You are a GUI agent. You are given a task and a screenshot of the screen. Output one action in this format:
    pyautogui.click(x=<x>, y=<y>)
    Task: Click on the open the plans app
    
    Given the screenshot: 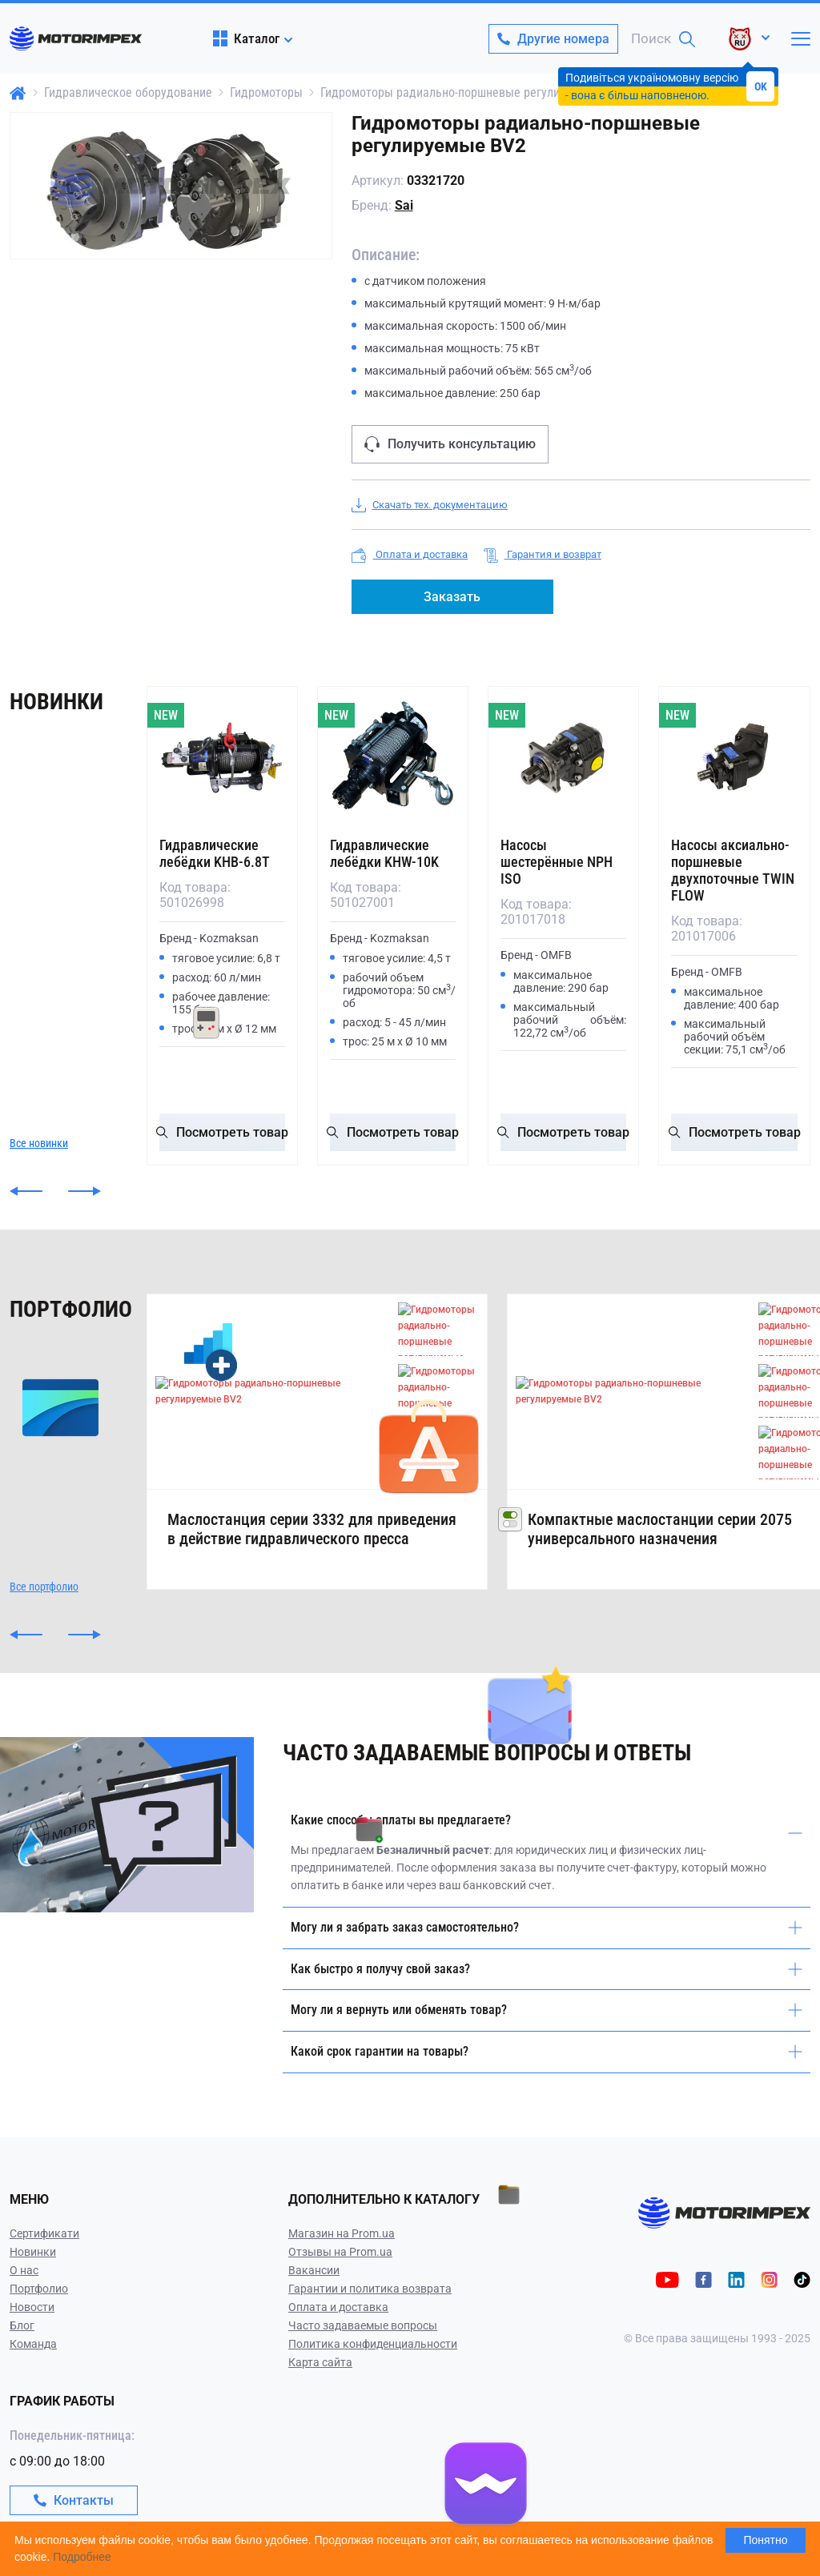 What is the action you would take?
    pyautogui.click(x=208, y=1352)
    